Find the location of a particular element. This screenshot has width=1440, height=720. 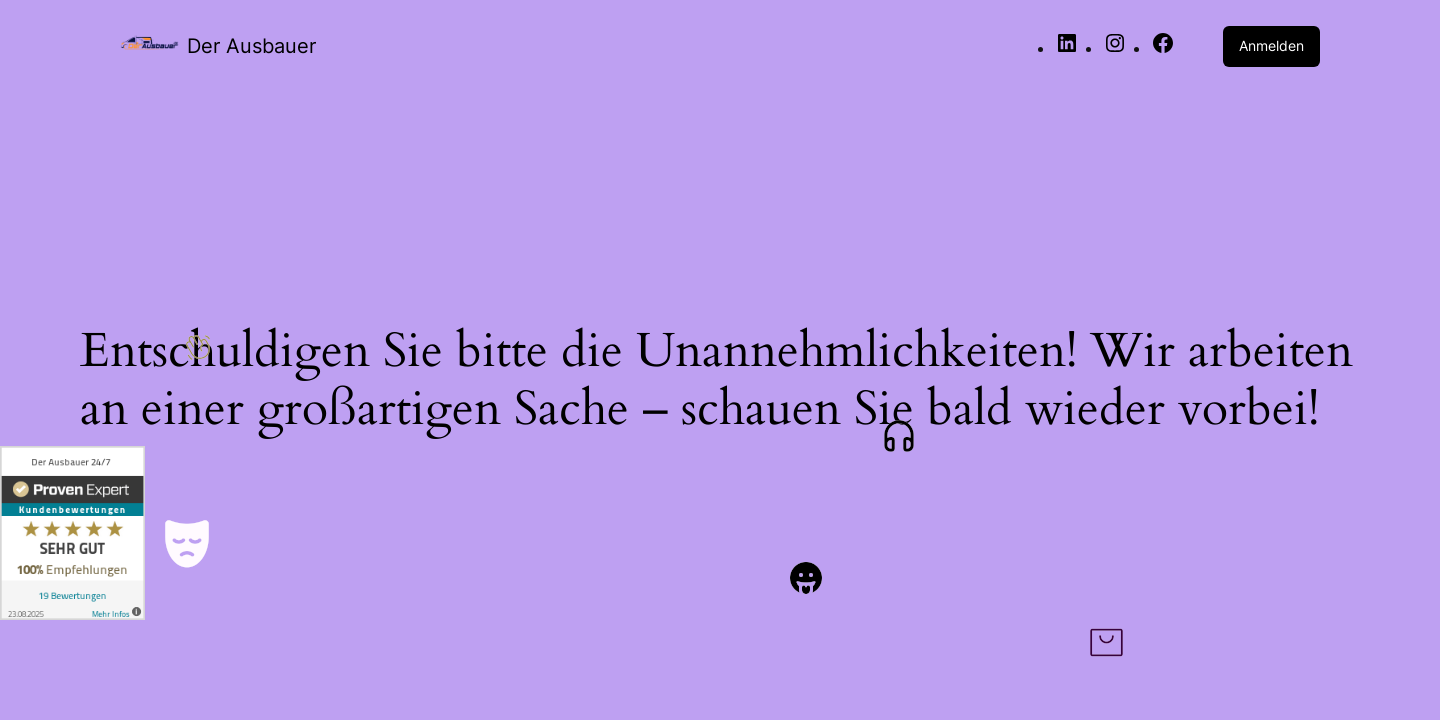

listen to audio or music is located at coordinates (899, 437).